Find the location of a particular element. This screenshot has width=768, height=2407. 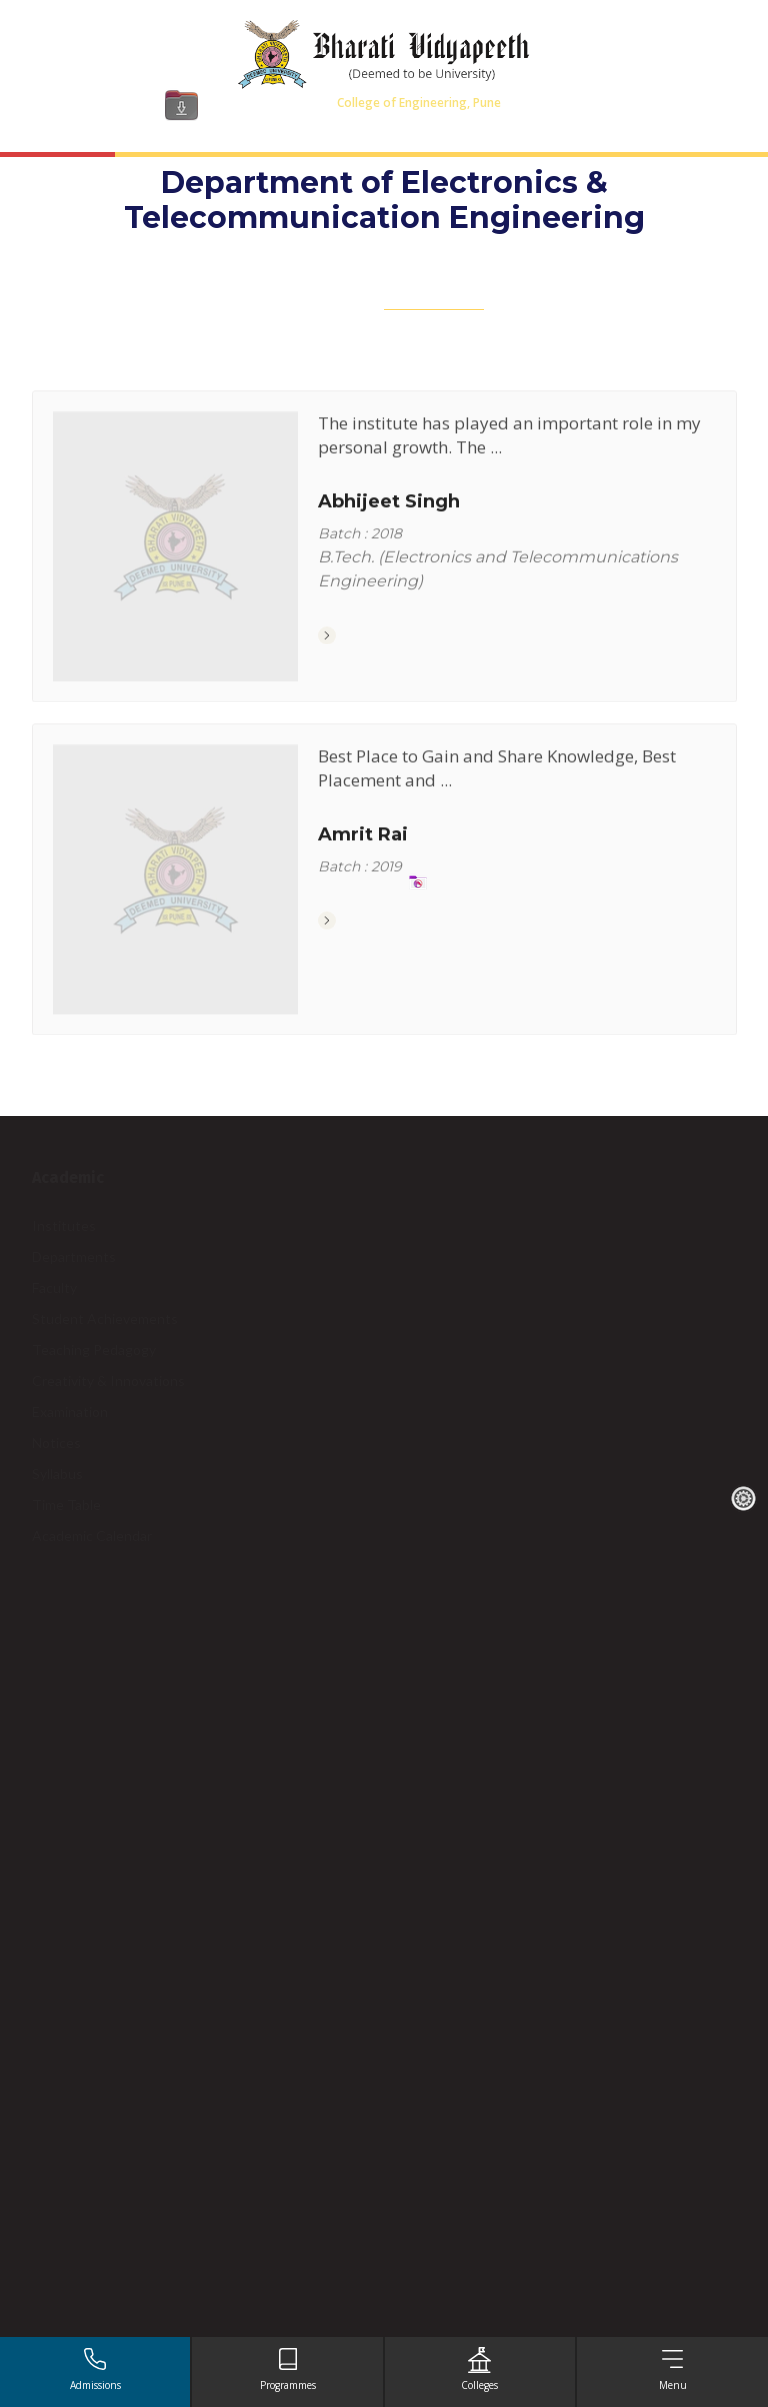

open garuda linux system folder is located at coordinates (418, 883).